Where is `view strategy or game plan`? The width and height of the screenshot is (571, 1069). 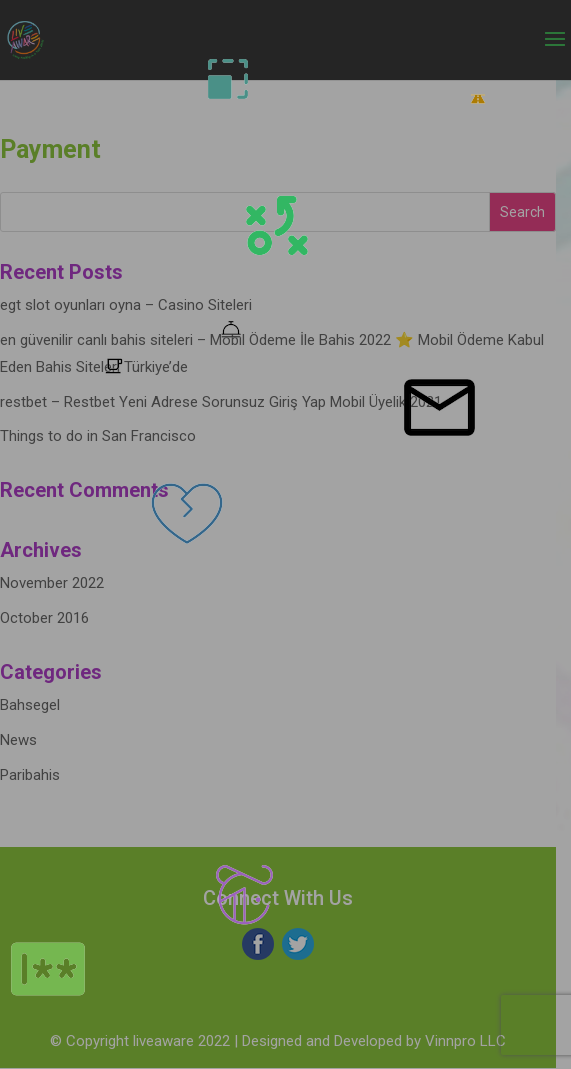 view strategy or game plan is located at coordinates (274, 225).